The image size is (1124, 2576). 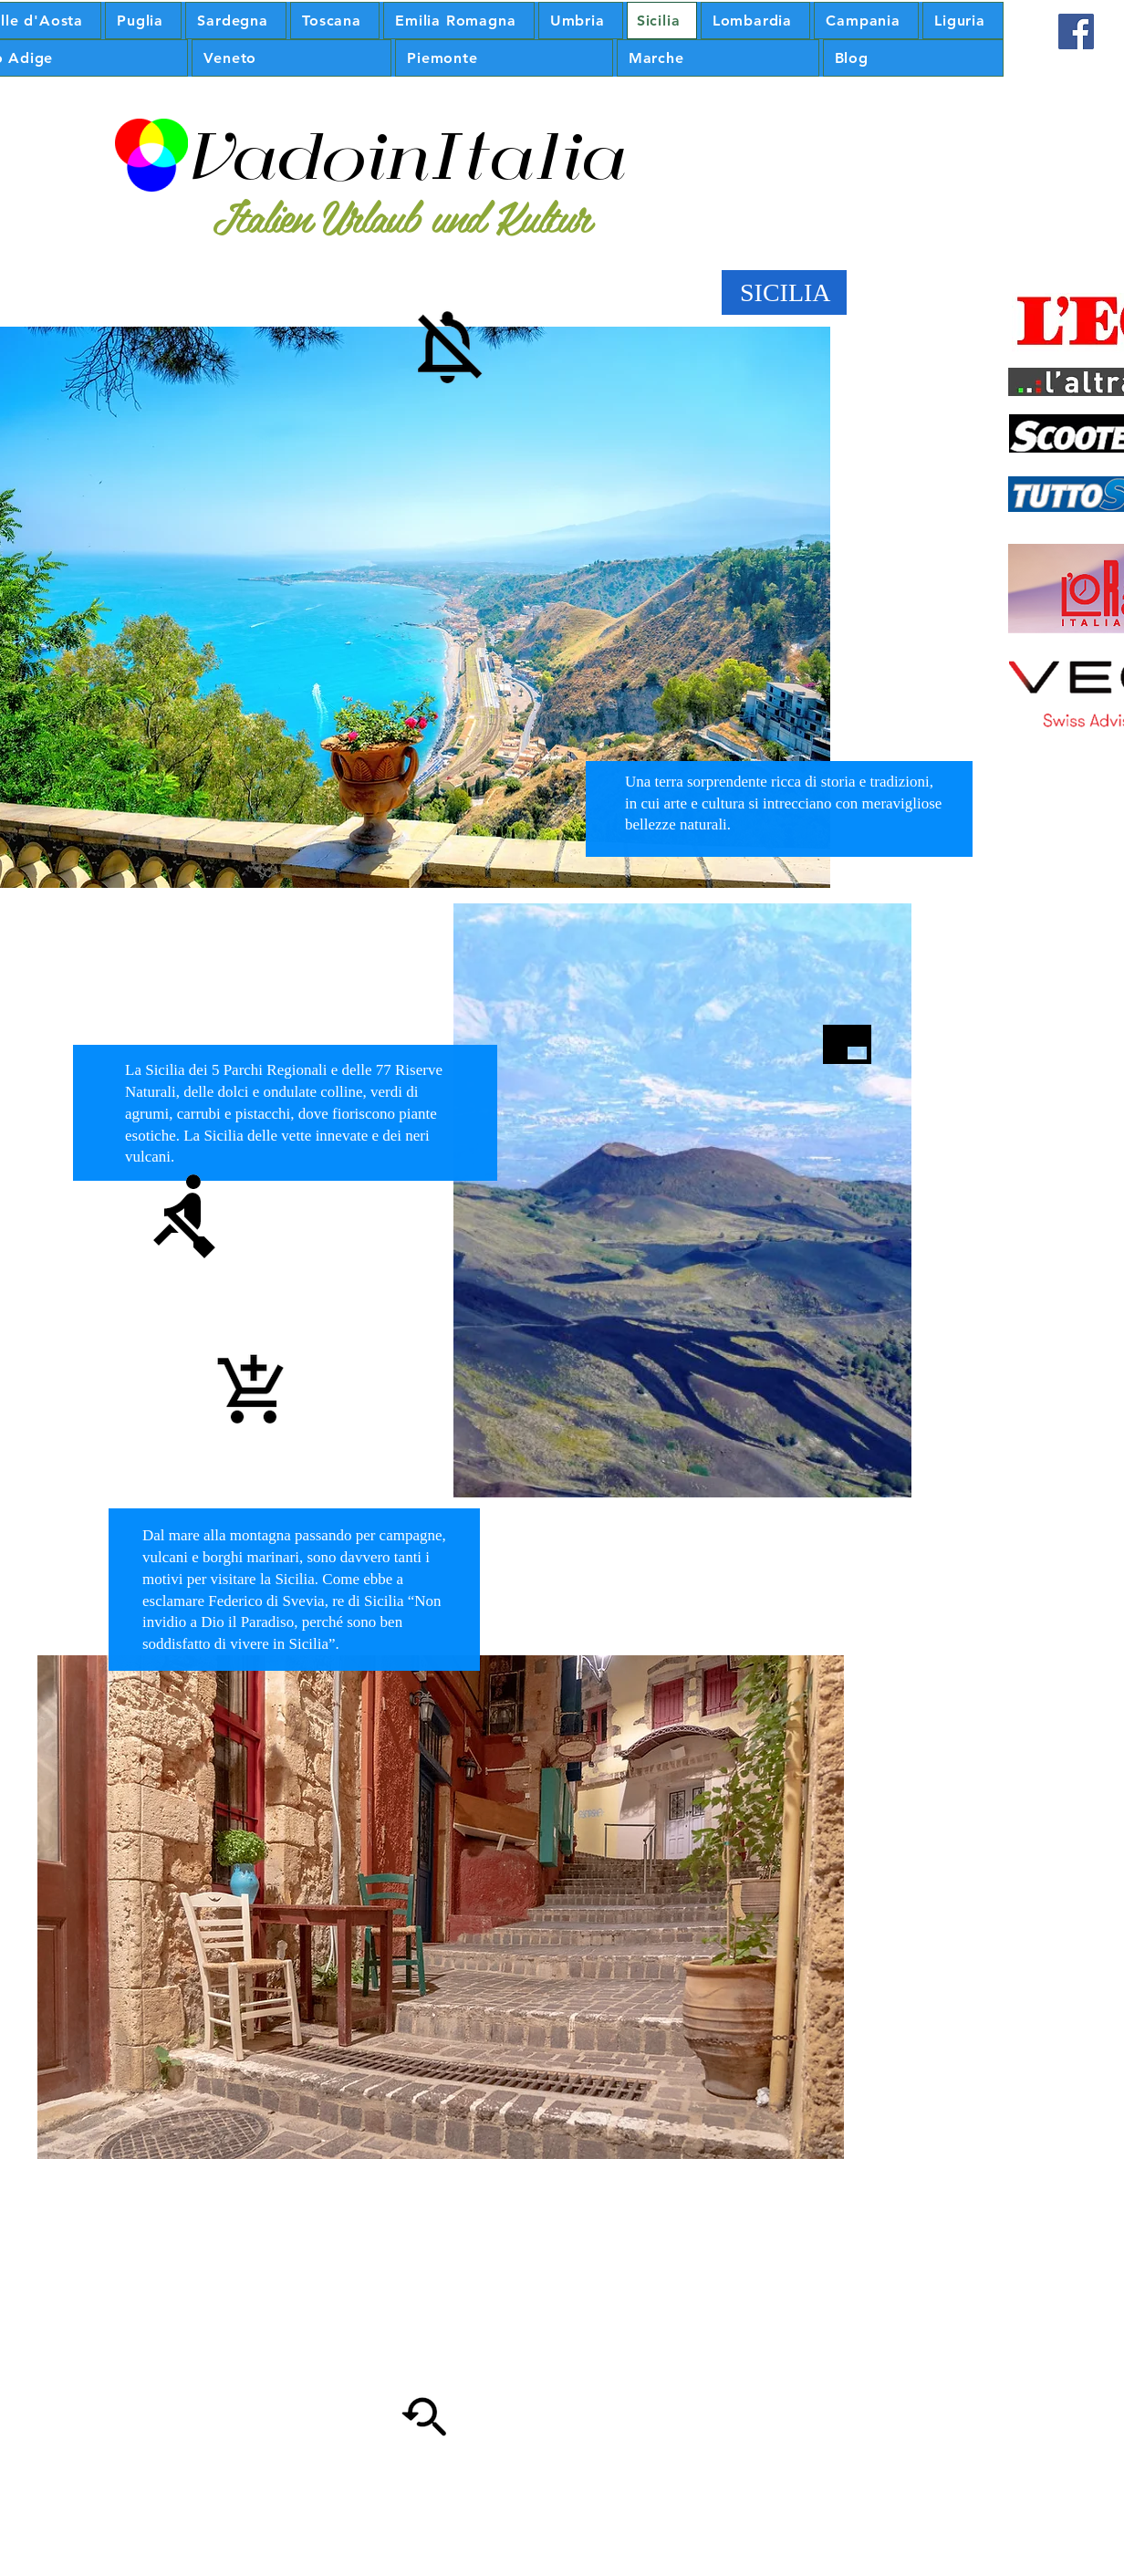 I want to click on add item to shopping cart, so click(x=254, y=1391).